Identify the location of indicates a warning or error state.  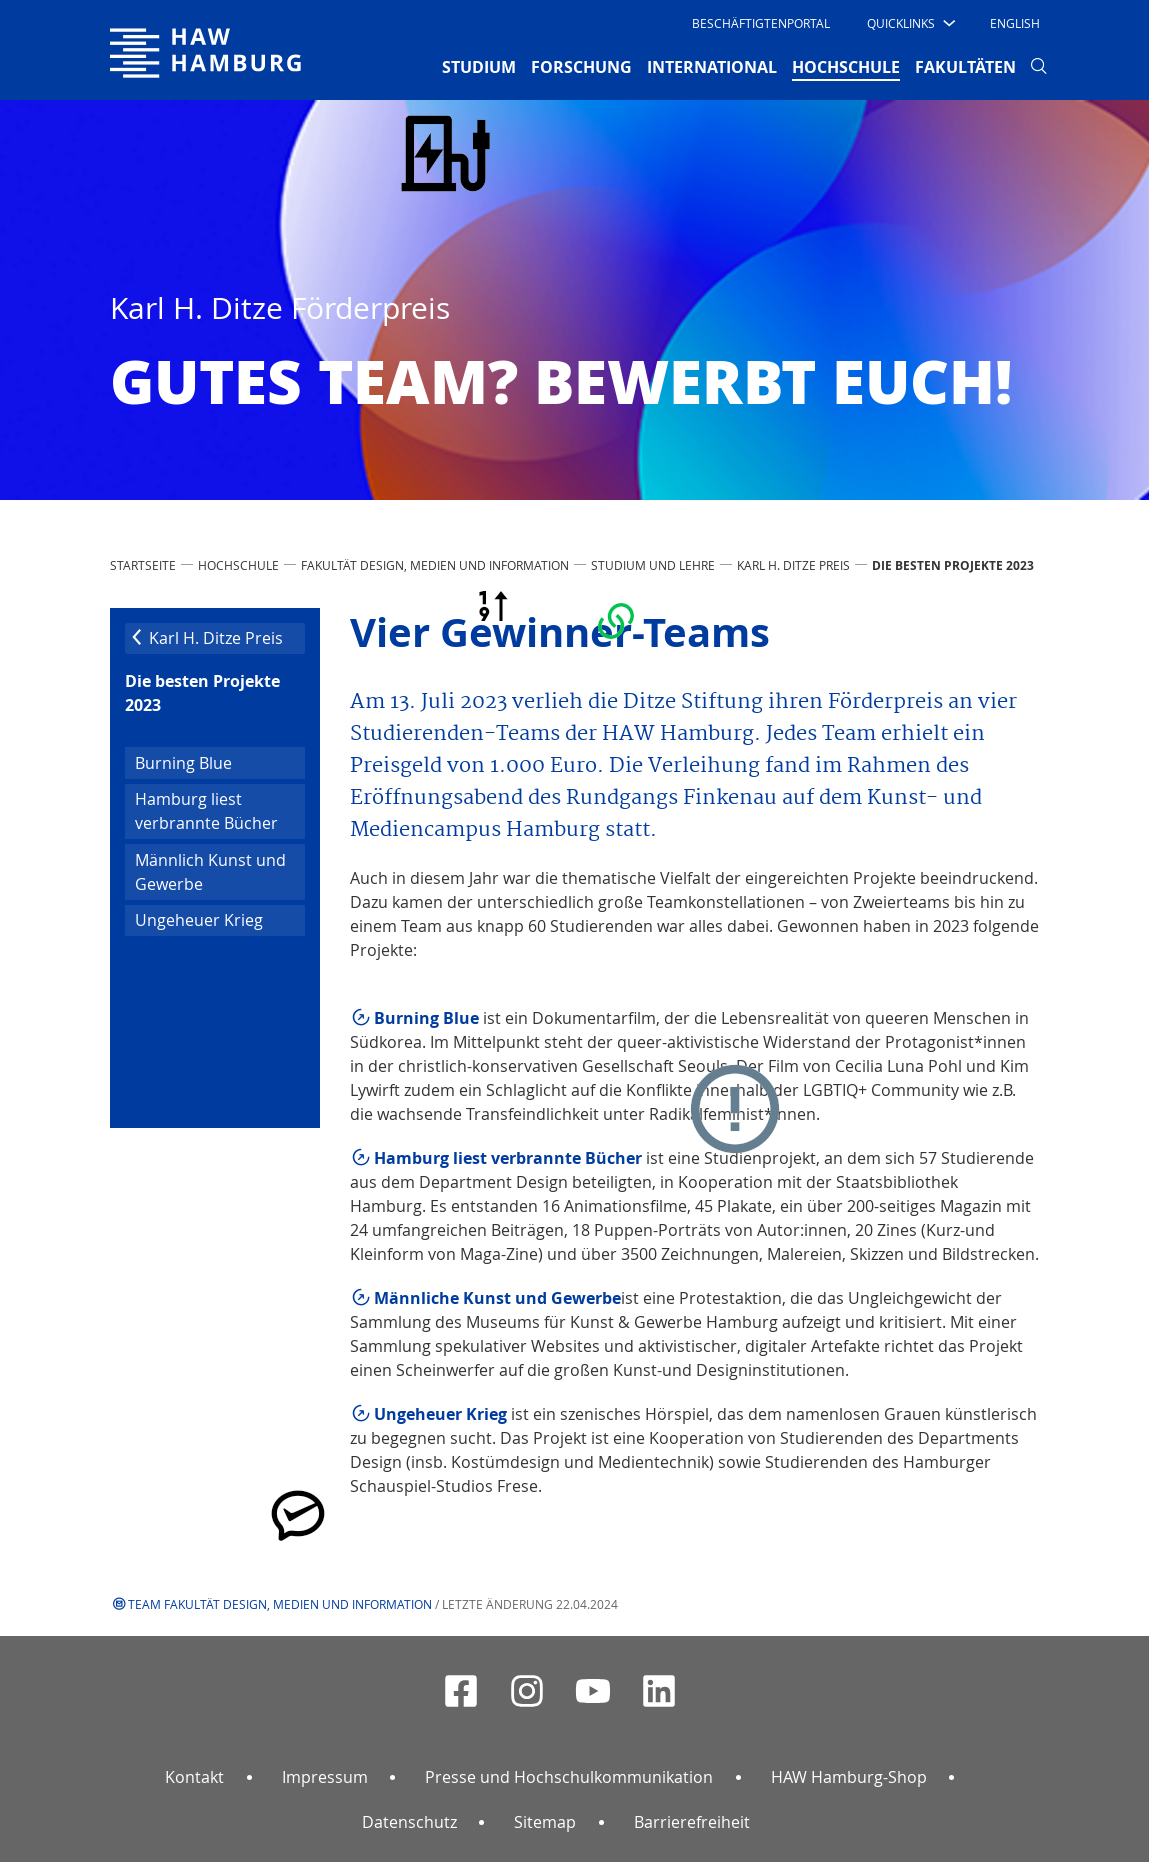
(735, 1109).